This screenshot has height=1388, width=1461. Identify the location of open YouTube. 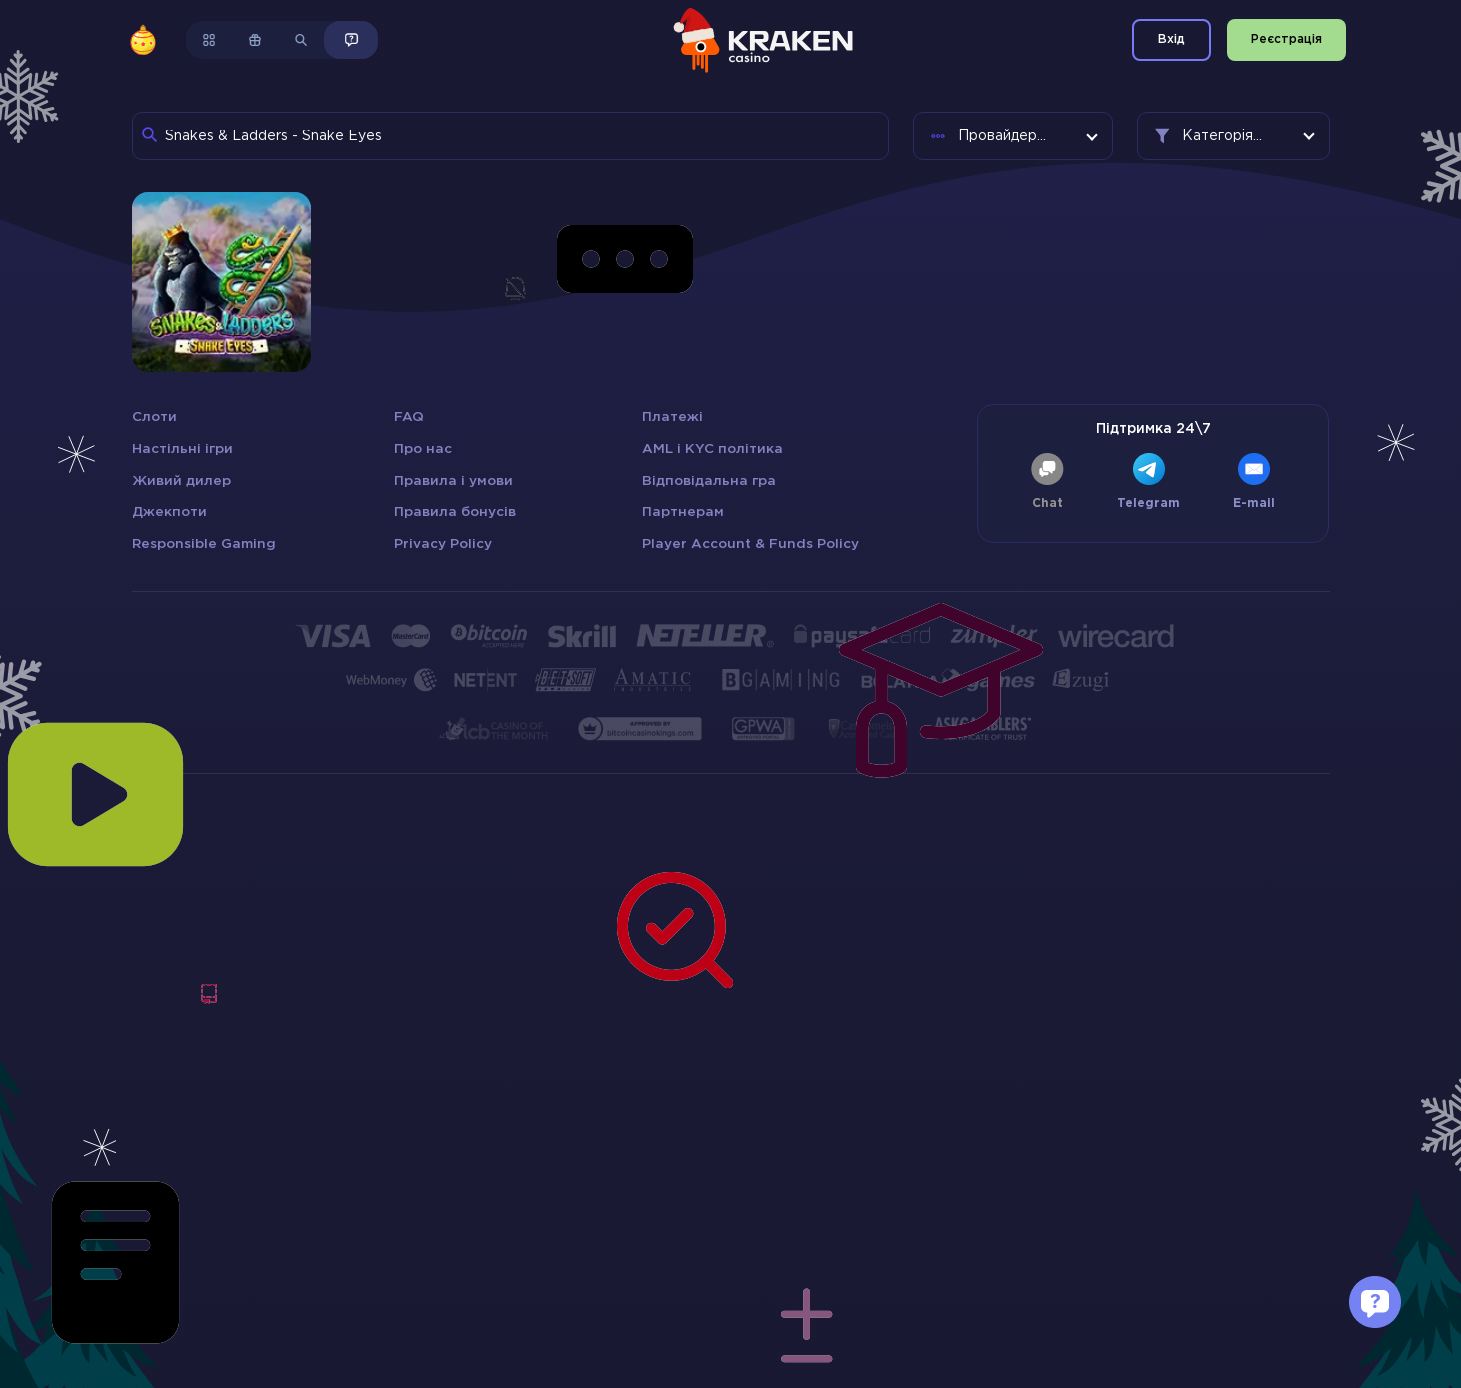
(95, 794).